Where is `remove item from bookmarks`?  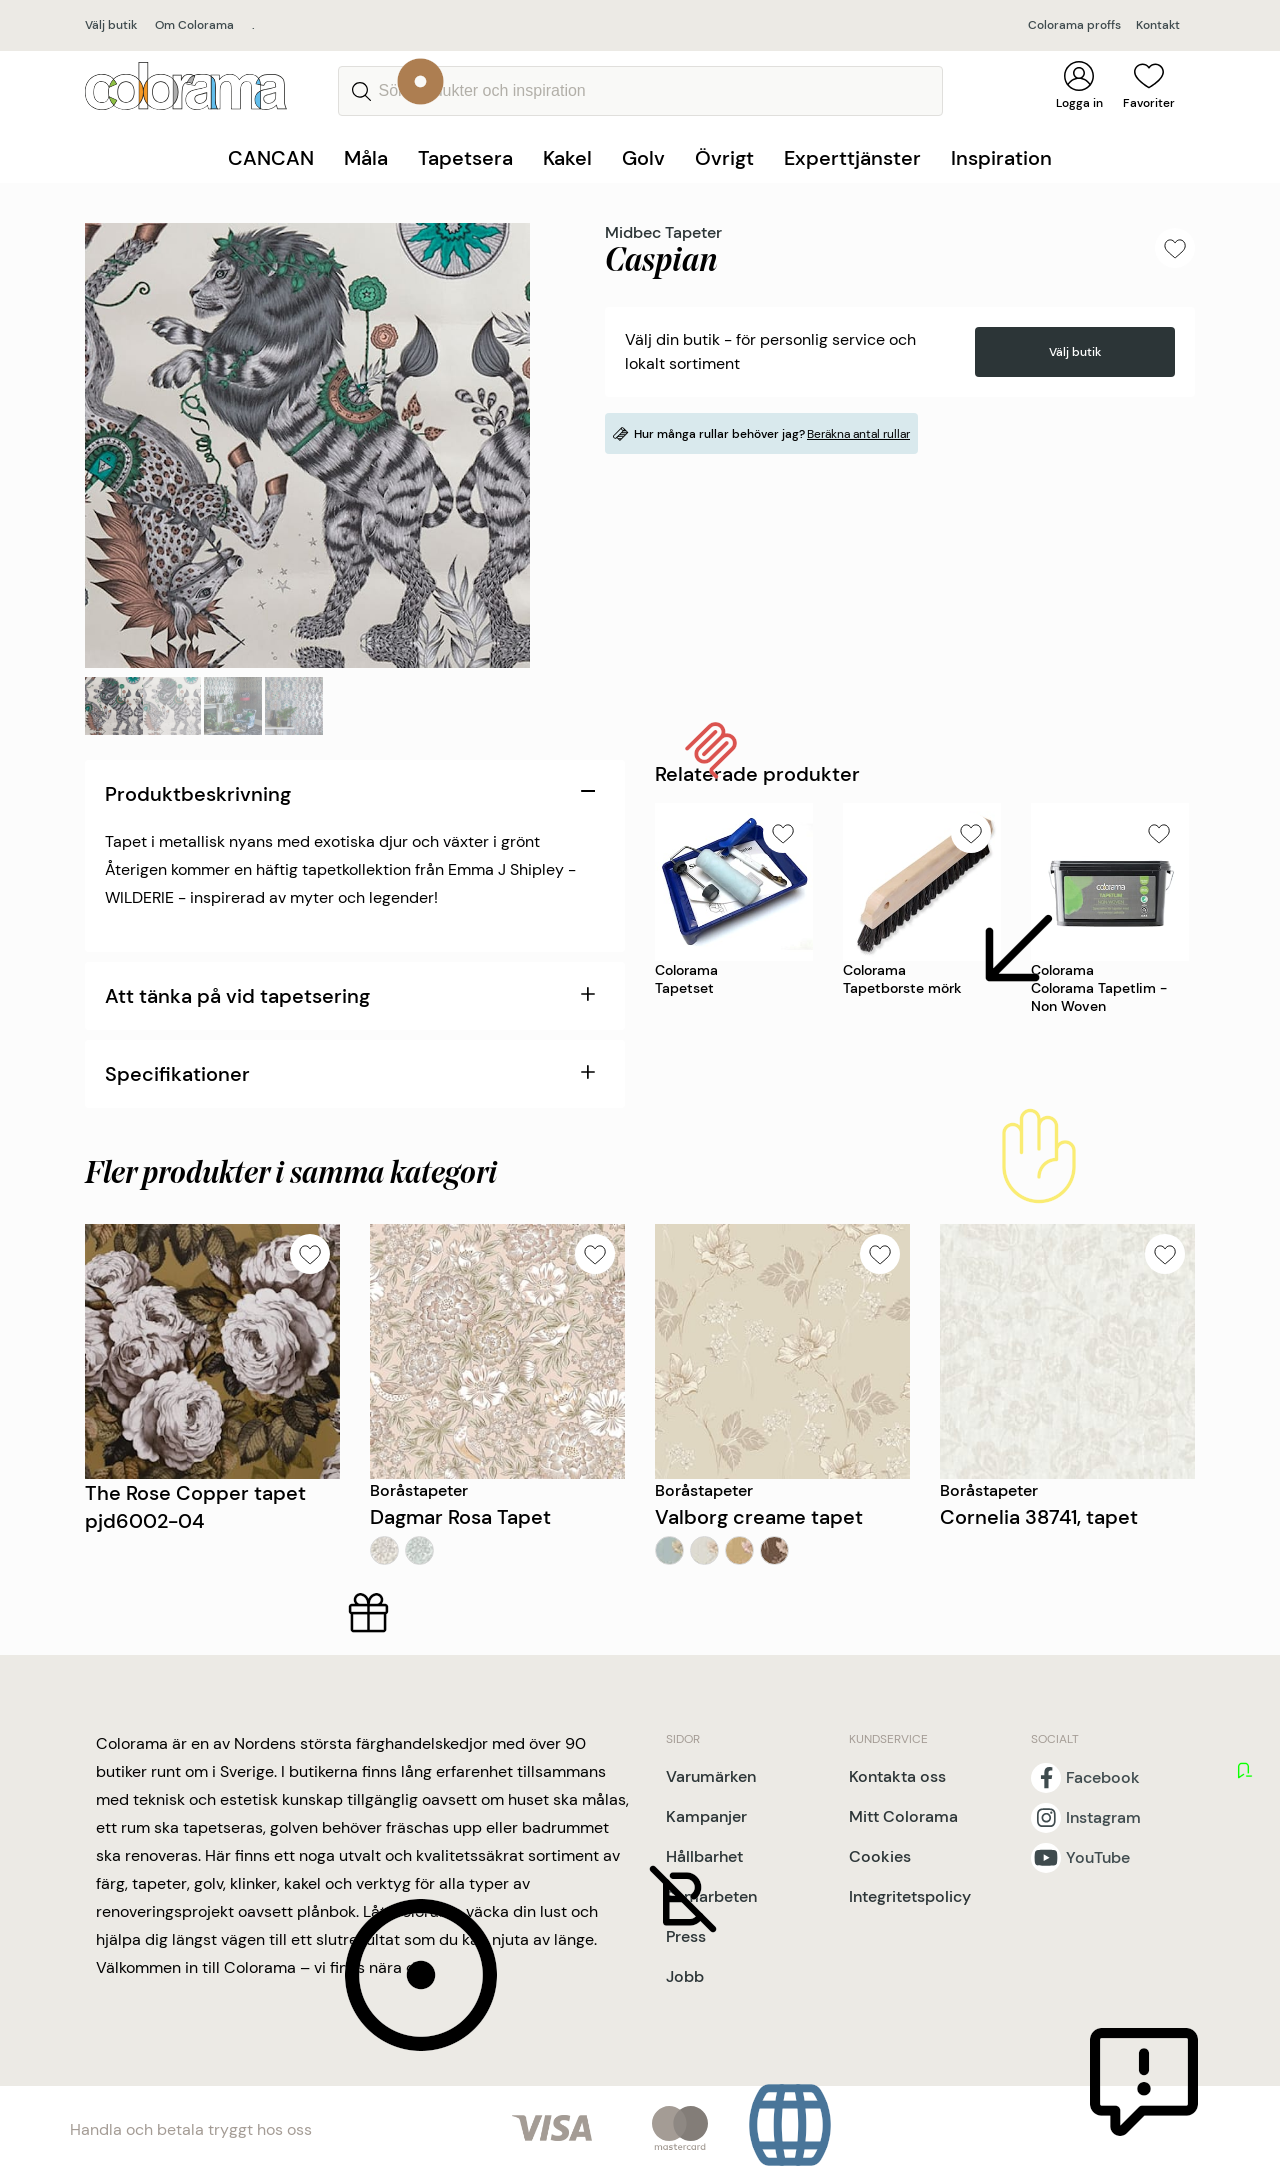
remove item from bookmarks is located at coordinates (1243, 1770).